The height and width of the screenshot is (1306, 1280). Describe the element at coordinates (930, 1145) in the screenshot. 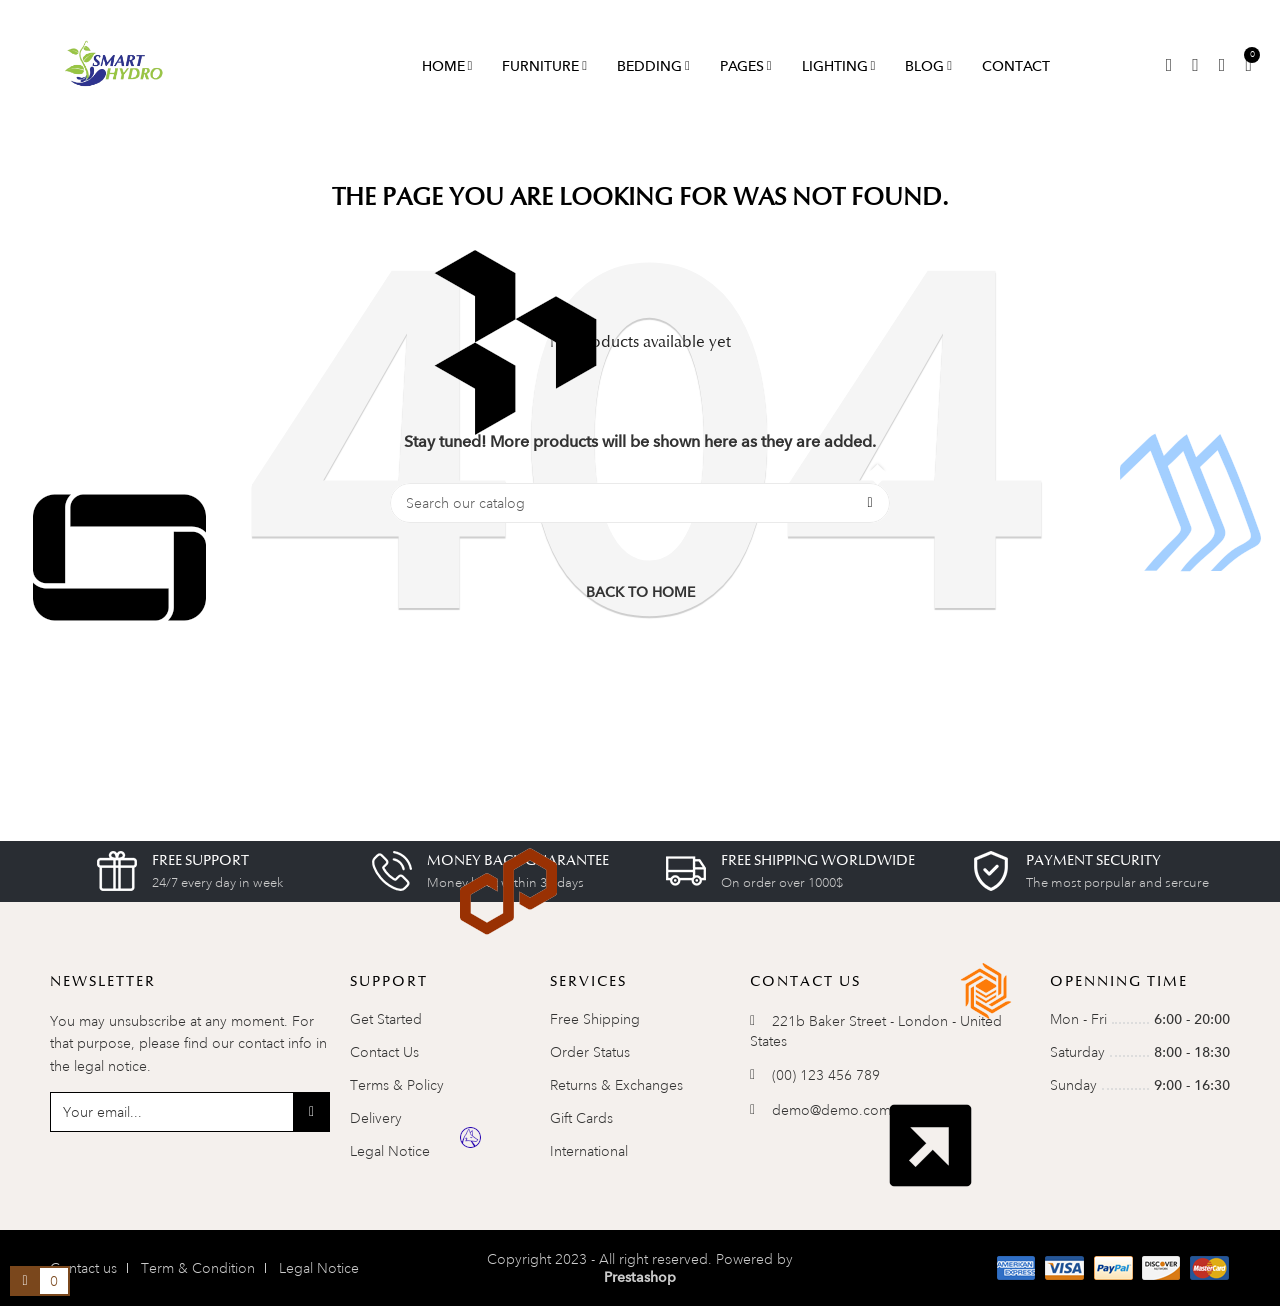

I see `open link in new window or tab` at that location.